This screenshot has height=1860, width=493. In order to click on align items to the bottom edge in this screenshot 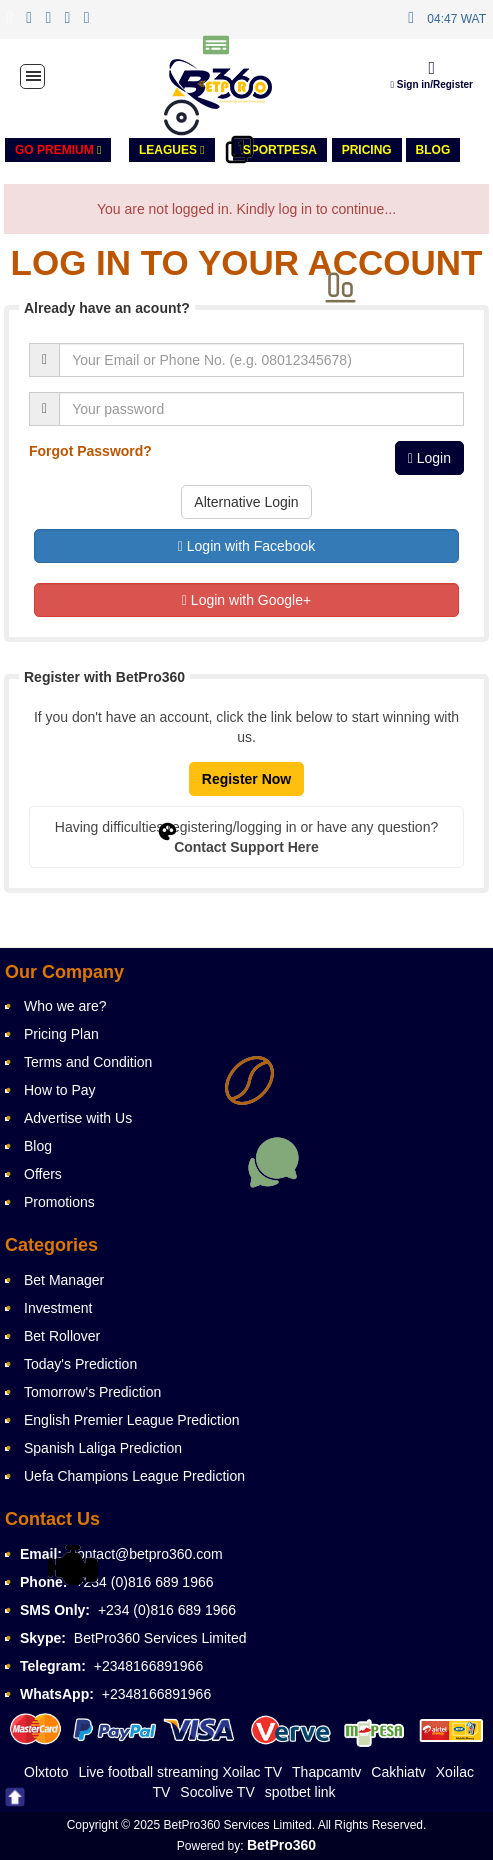, I will do `click(340, 287)`.